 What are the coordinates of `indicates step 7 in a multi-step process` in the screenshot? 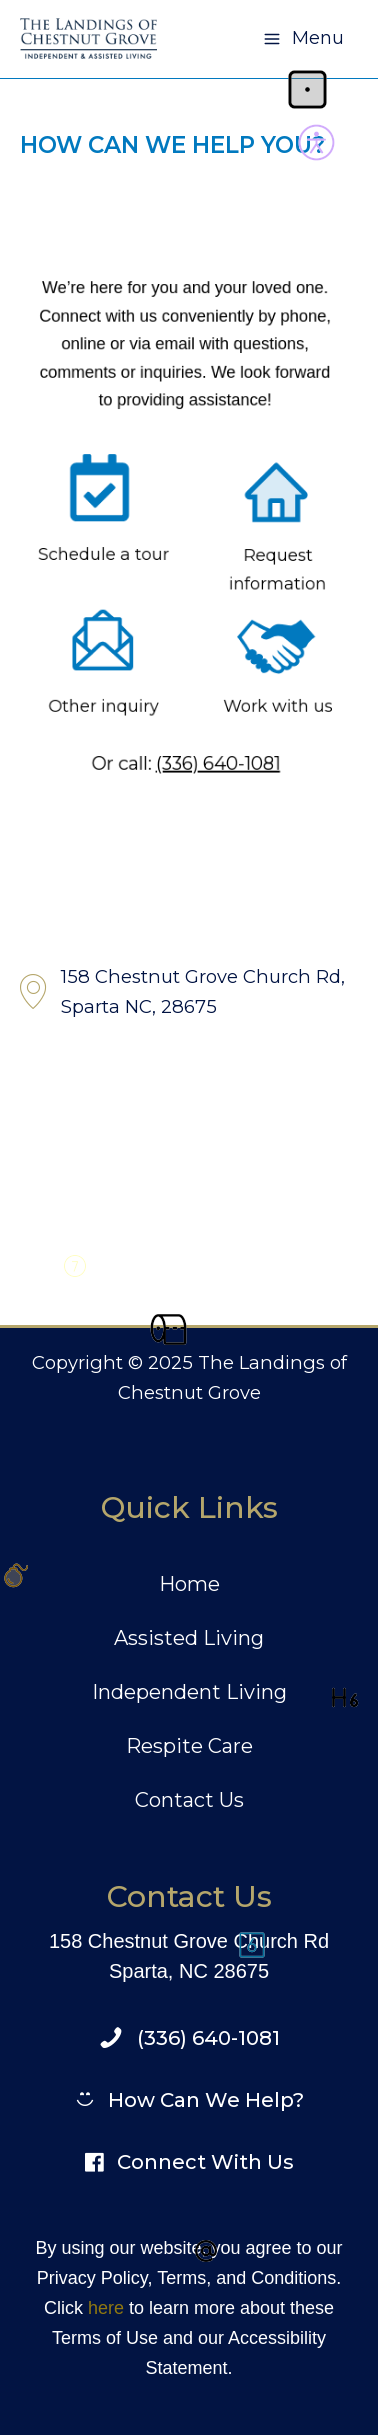 It's located at (75, 1266).